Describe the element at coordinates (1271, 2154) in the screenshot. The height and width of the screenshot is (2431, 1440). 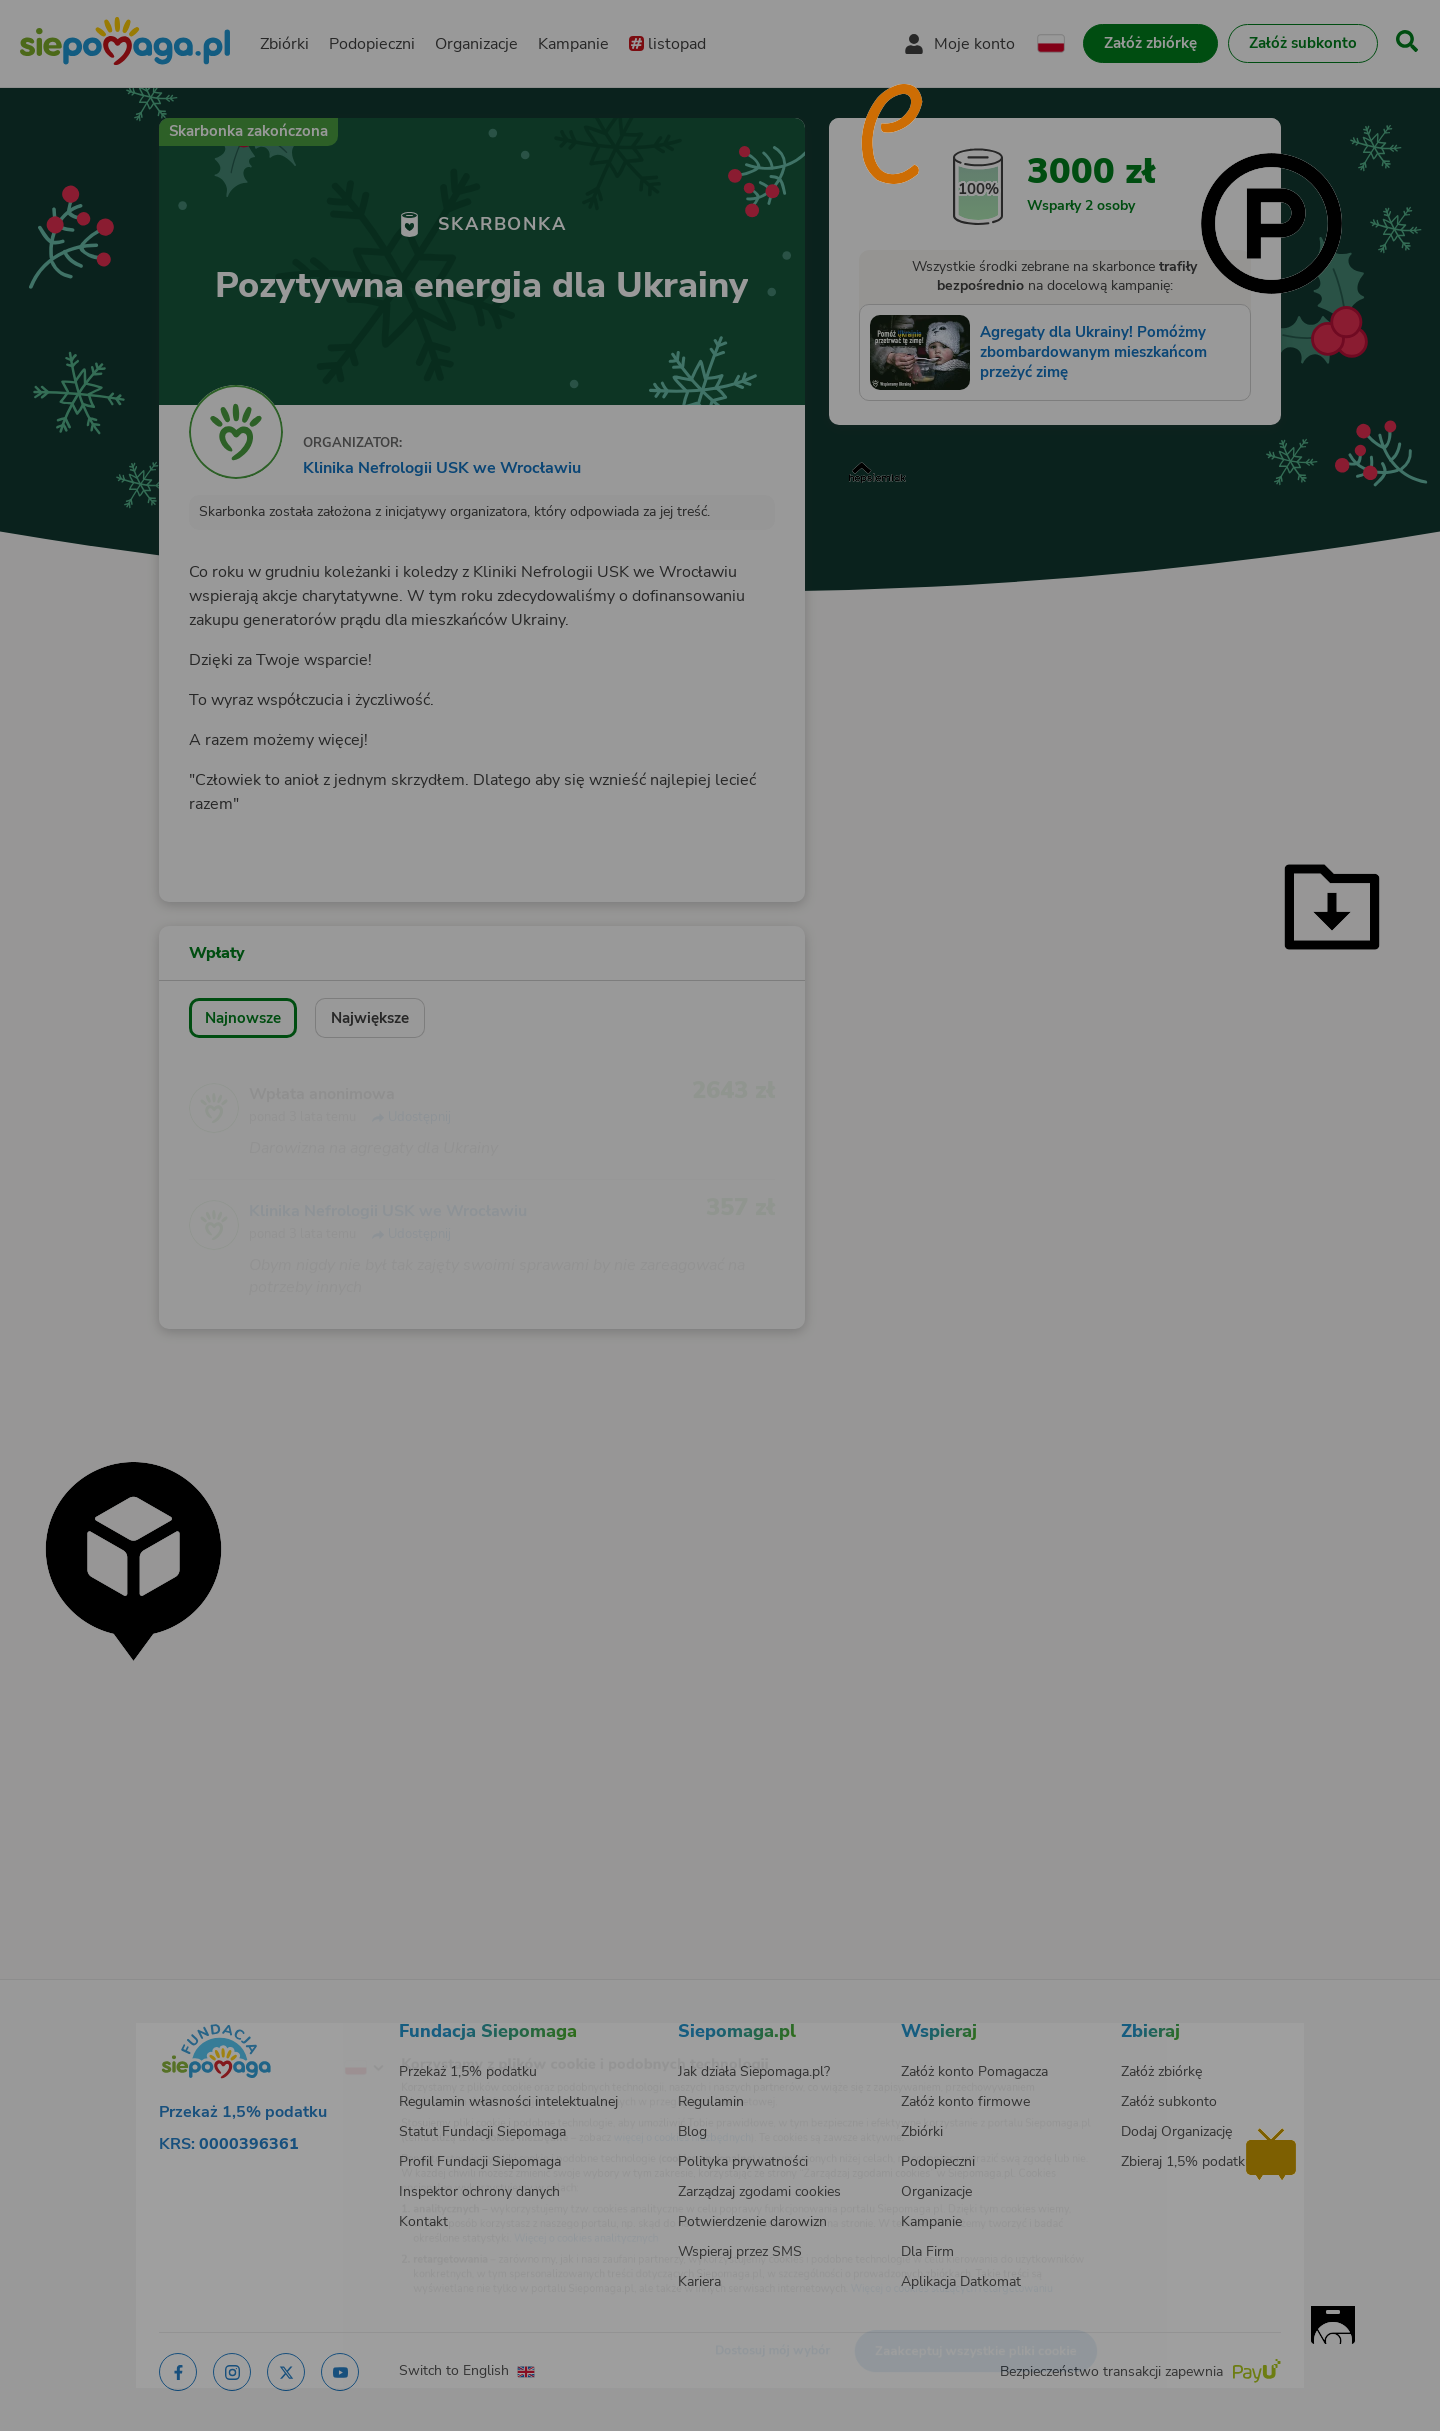
I see `open niconico video streaming app` at that location.